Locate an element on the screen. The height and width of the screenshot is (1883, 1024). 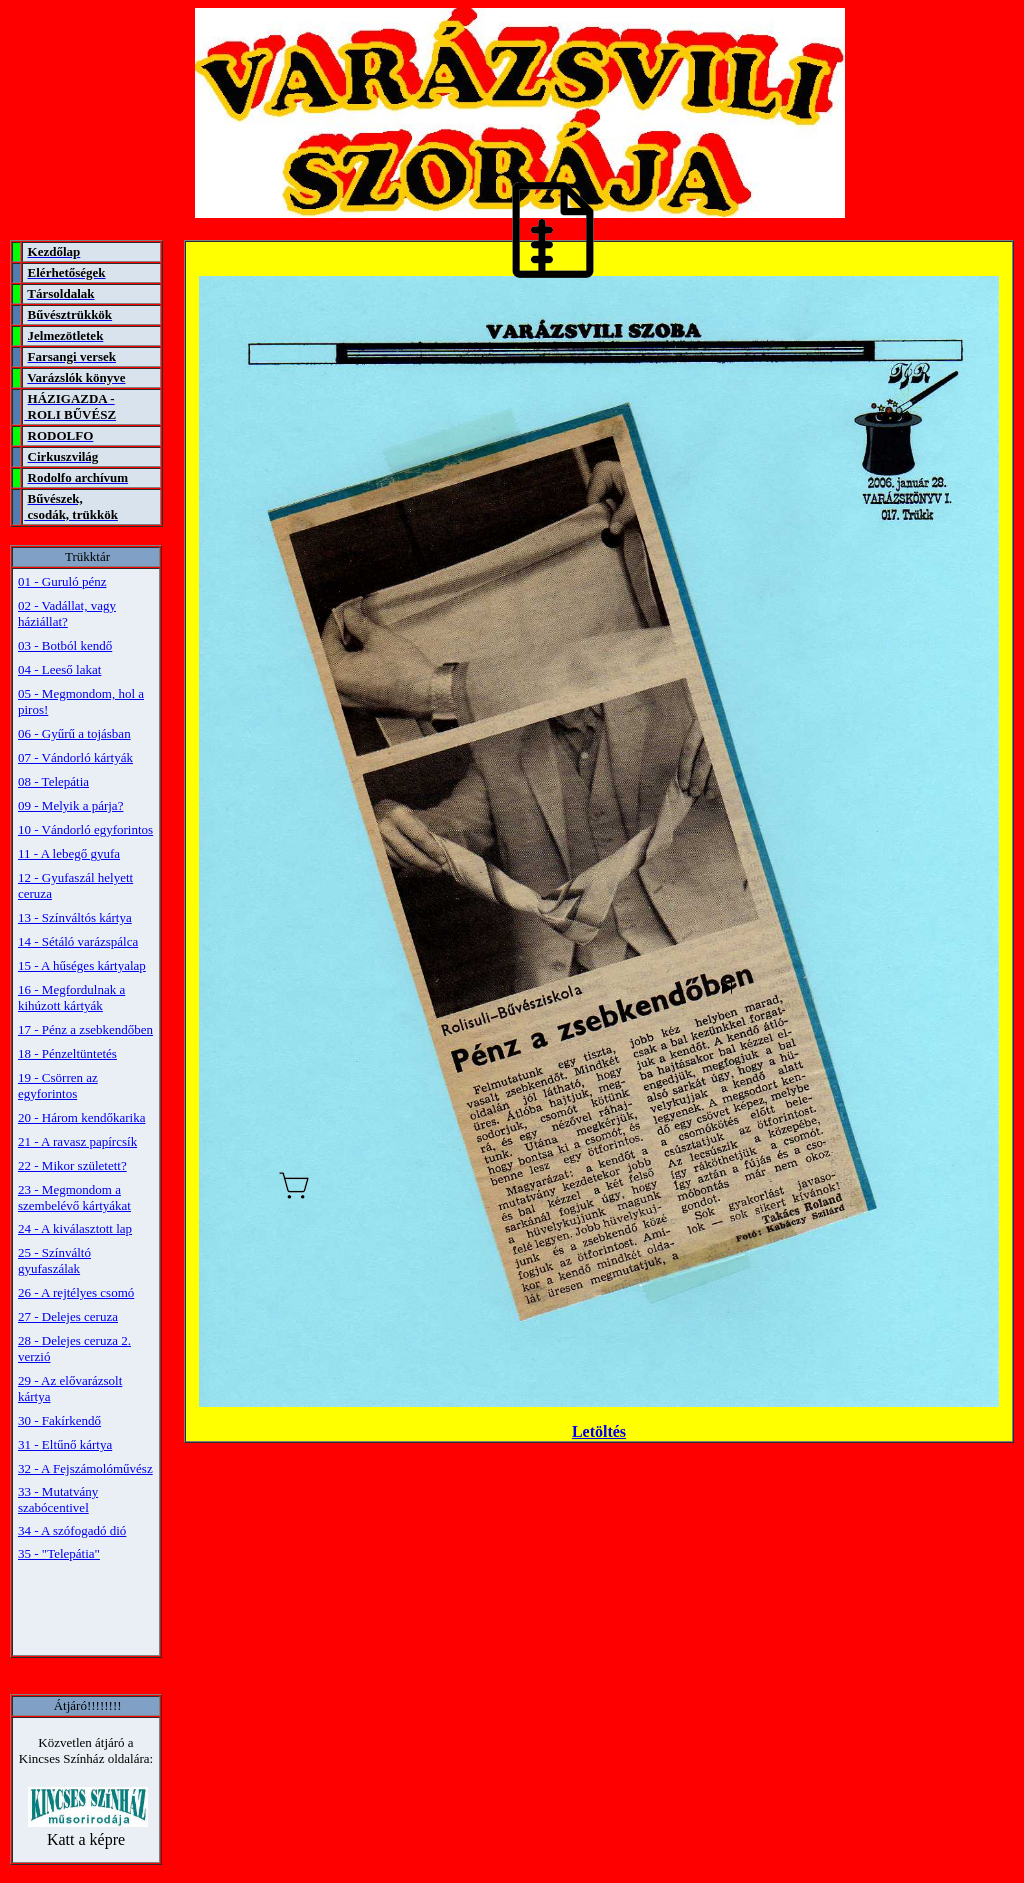
access compressed or archived files is located at coordinates (553, 230).